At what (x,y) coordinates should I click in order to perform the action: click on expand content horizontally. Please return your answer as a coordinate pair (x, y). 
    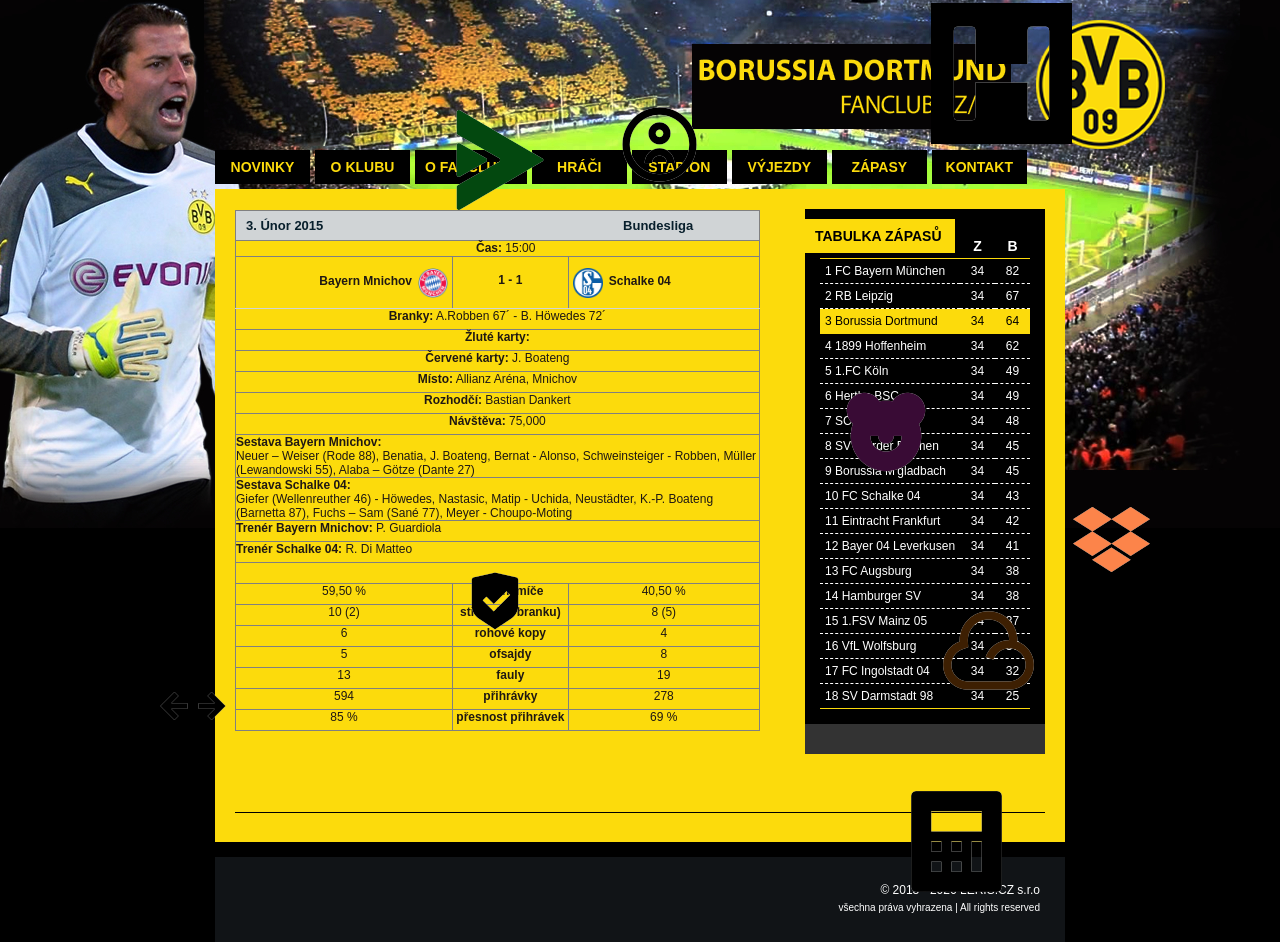
    Looking at the image, I should click on (193, 706).